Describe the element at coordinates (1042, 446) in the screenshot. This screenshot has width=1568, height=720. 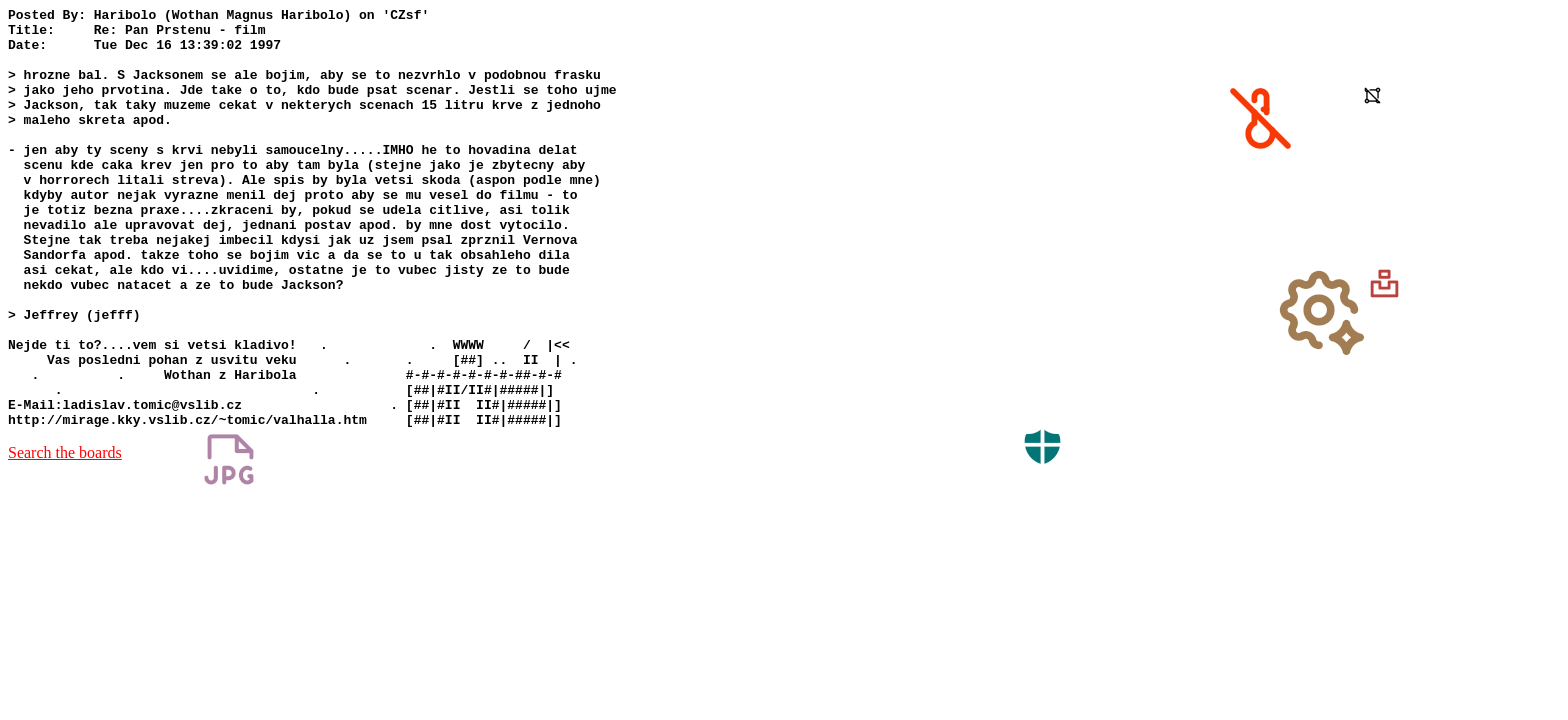
I see `privacy or security settings` at that location.